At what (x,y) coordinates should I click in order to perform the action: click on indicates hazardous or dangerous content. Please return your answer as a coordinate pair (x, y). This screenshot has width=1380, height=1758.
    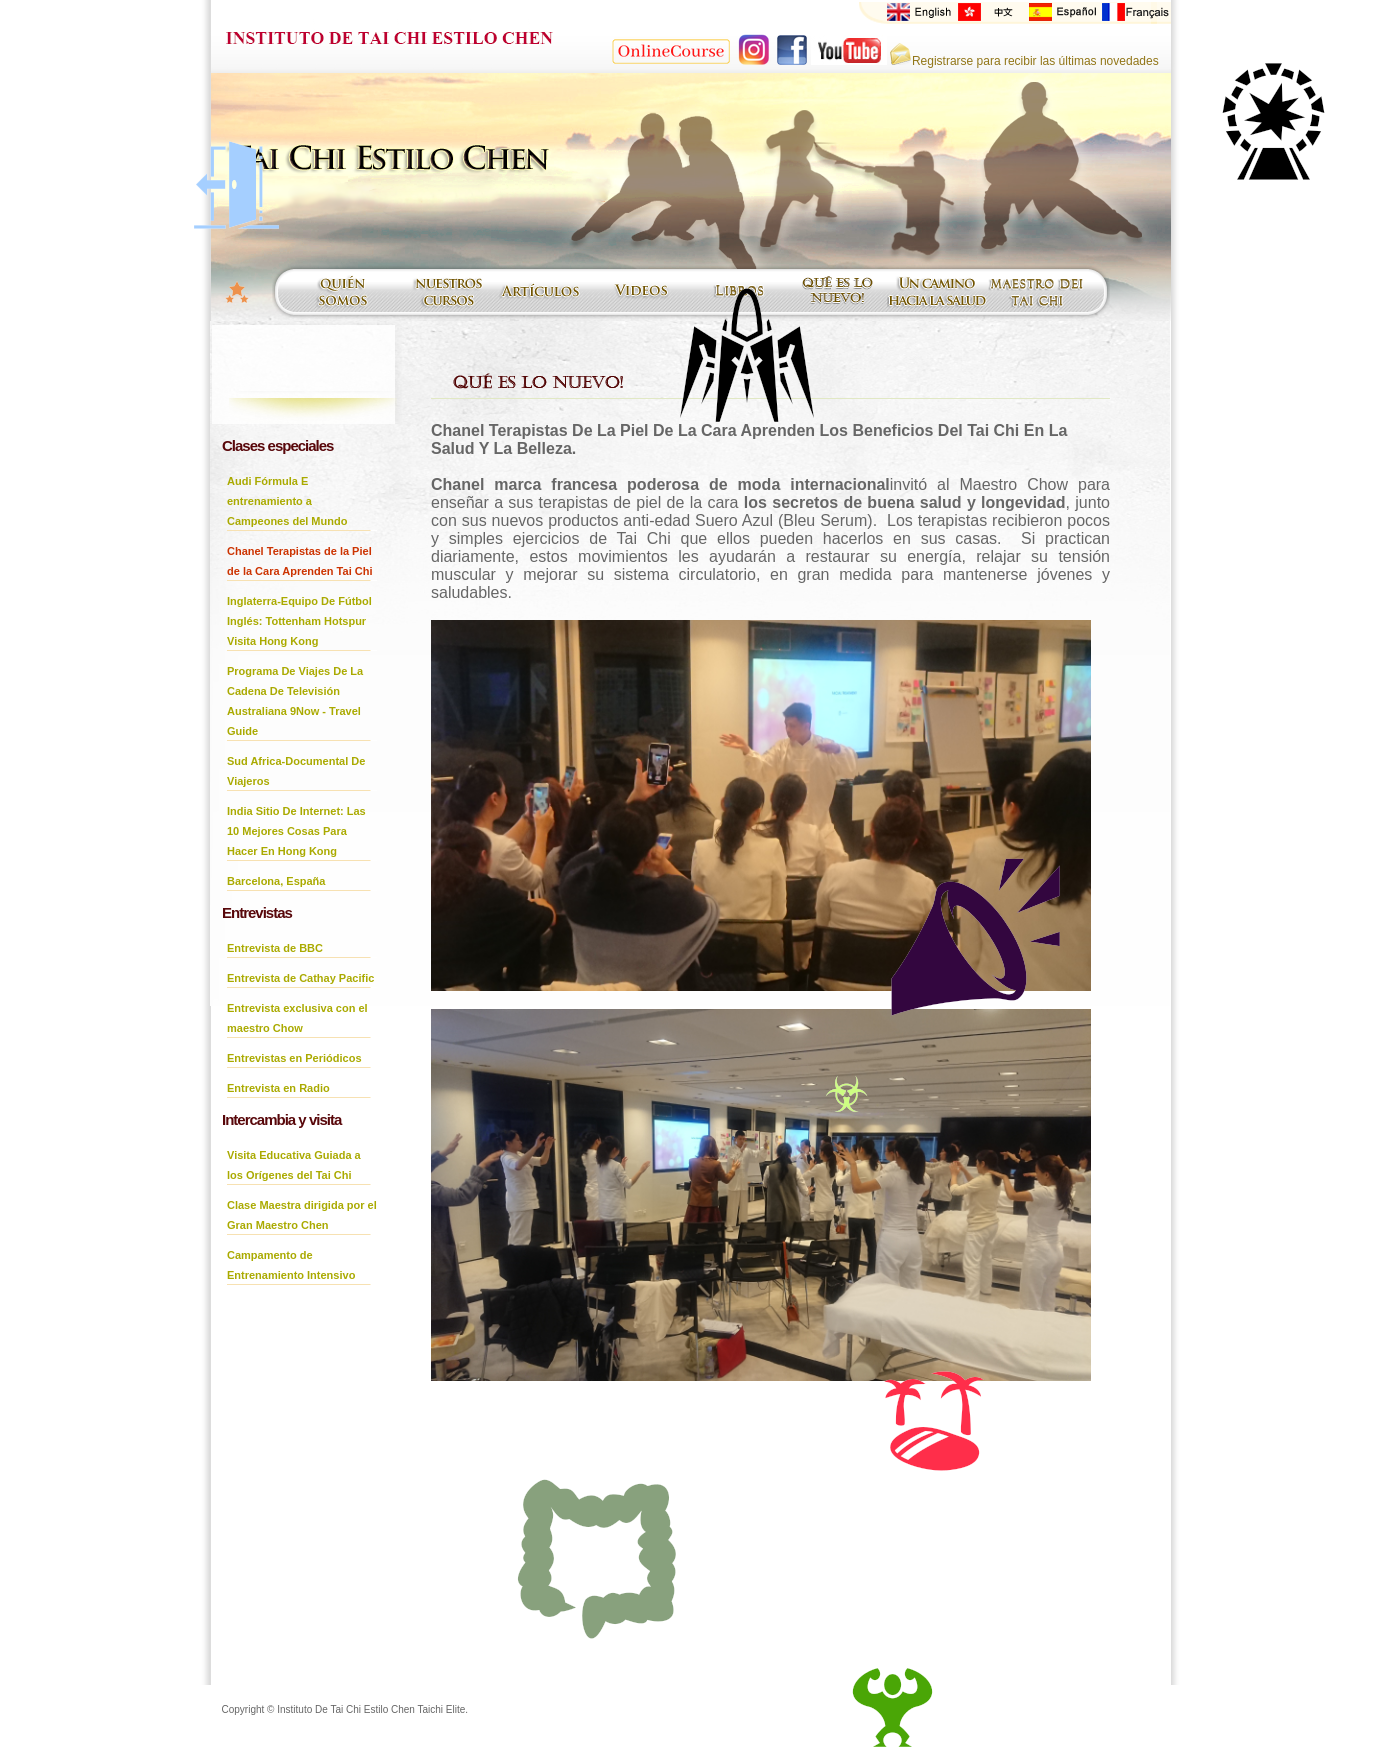
    Looking at the image, I should click on (846, 1094).